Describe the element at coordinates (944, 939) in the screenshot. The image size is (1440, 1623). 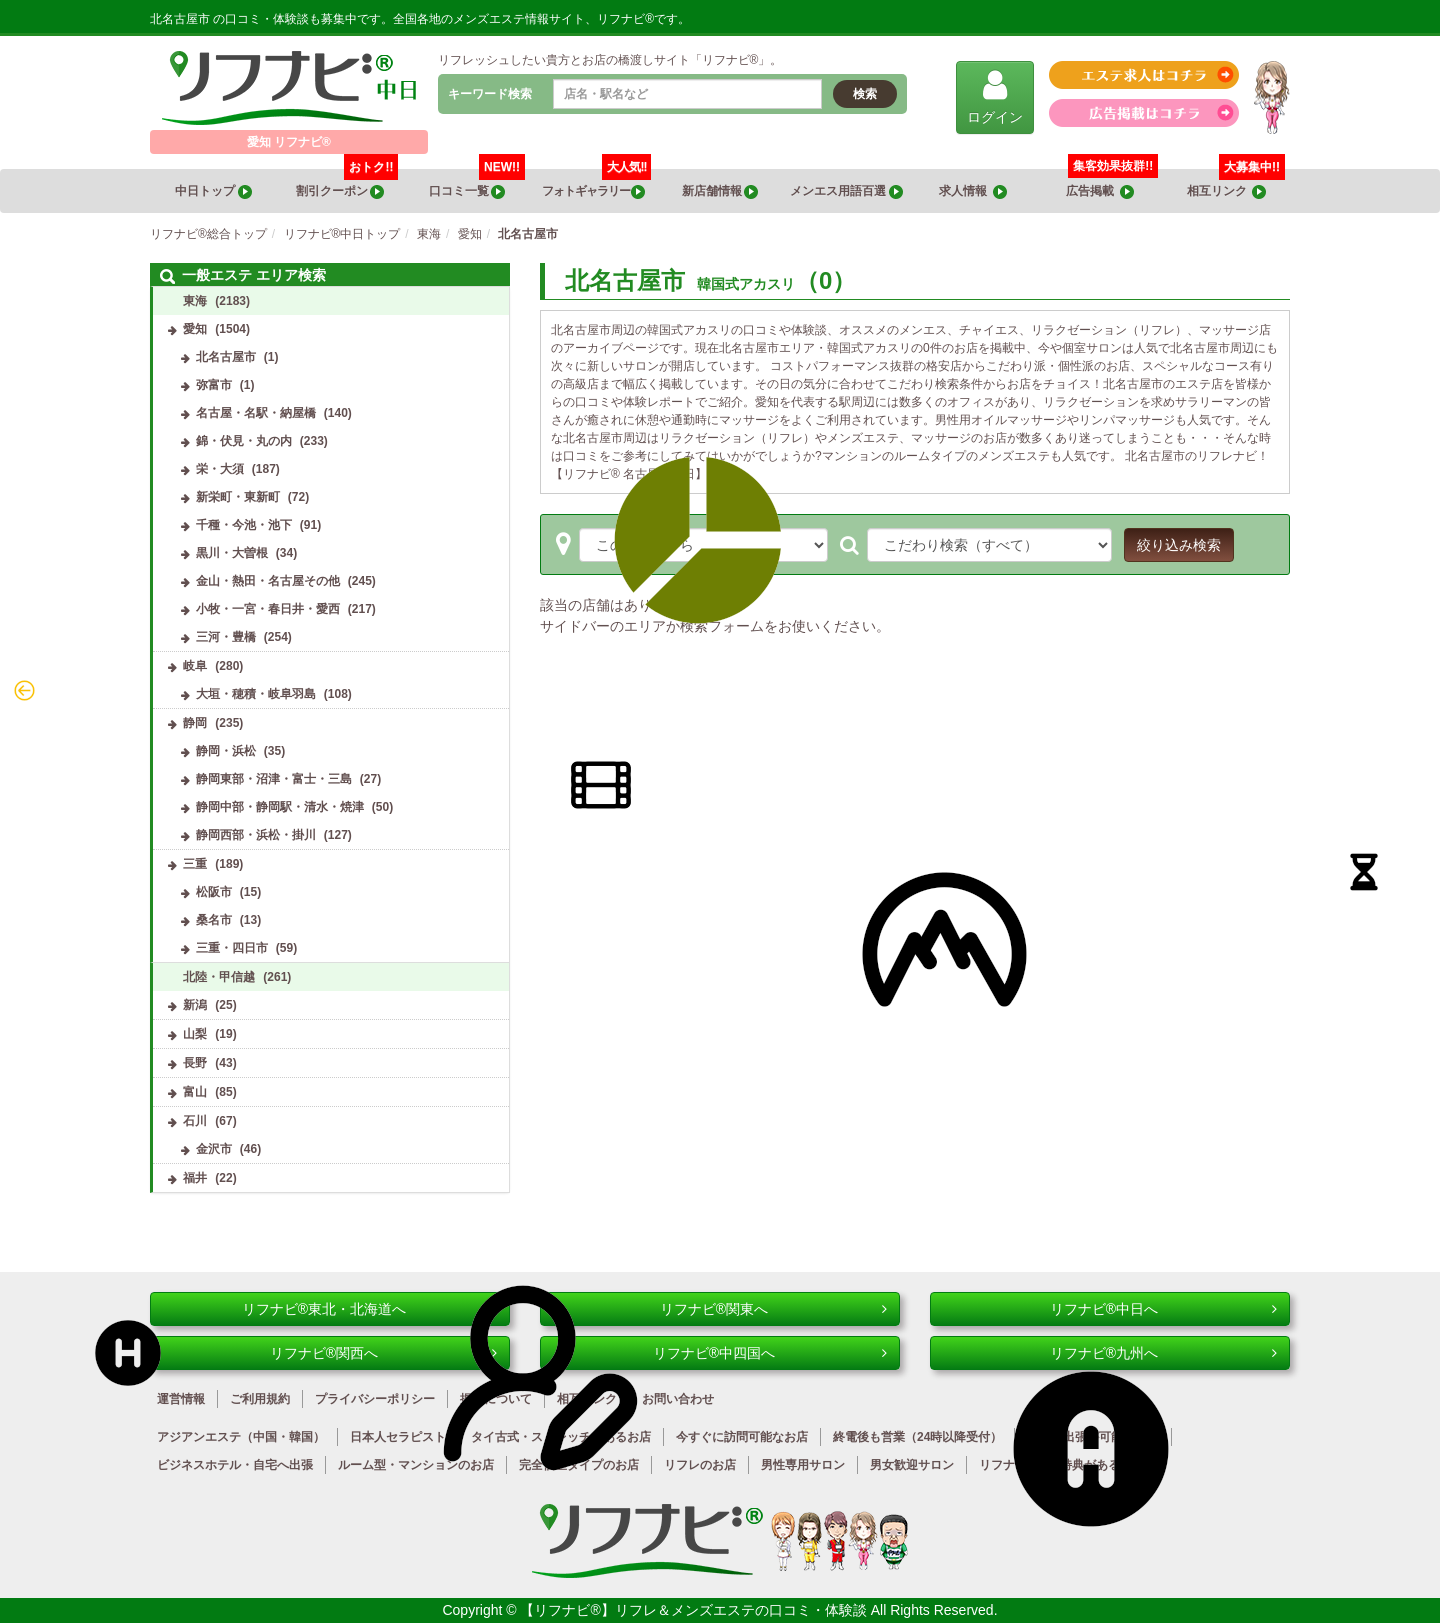
I see `connect to NordVPN` at that location.